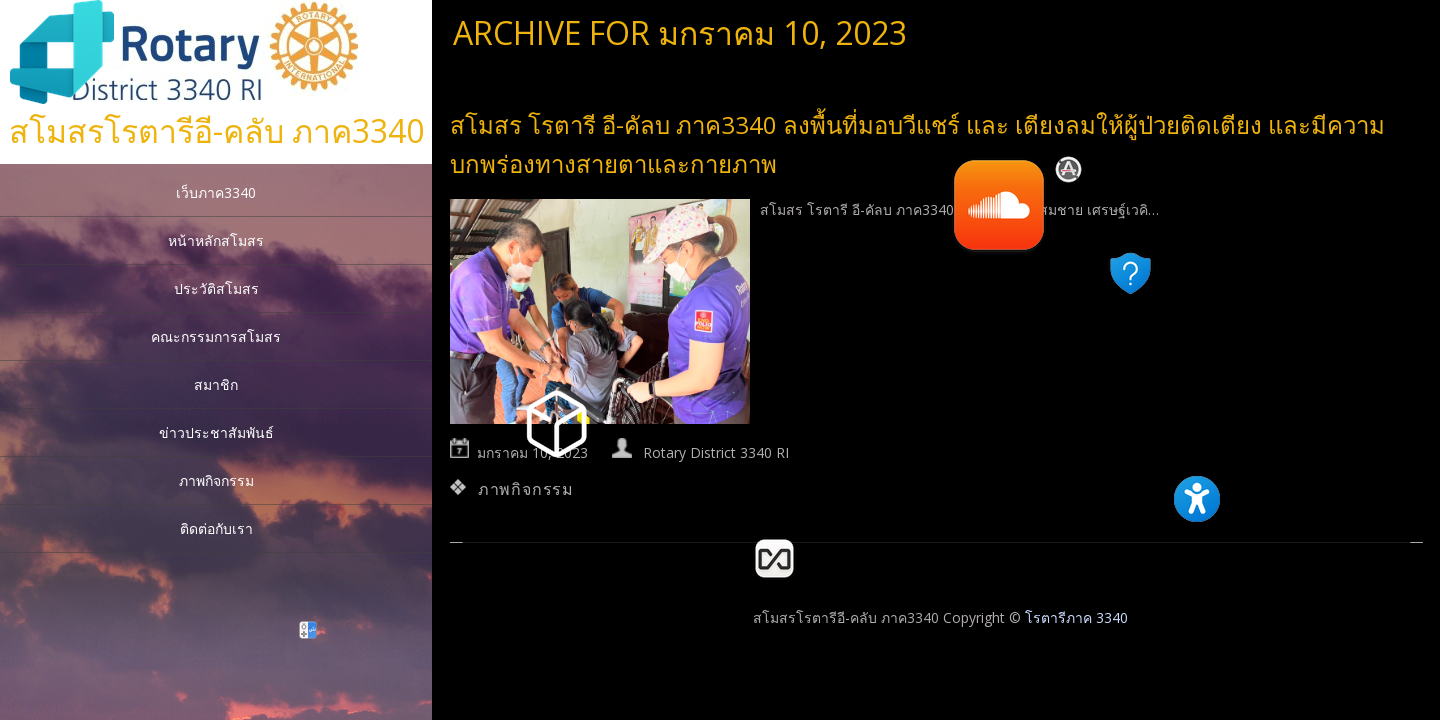 The image size is (1440, 720). Describe the element at coordinates (308, 630) in the screenshot. I see `open GNOME Characters app` at that location.